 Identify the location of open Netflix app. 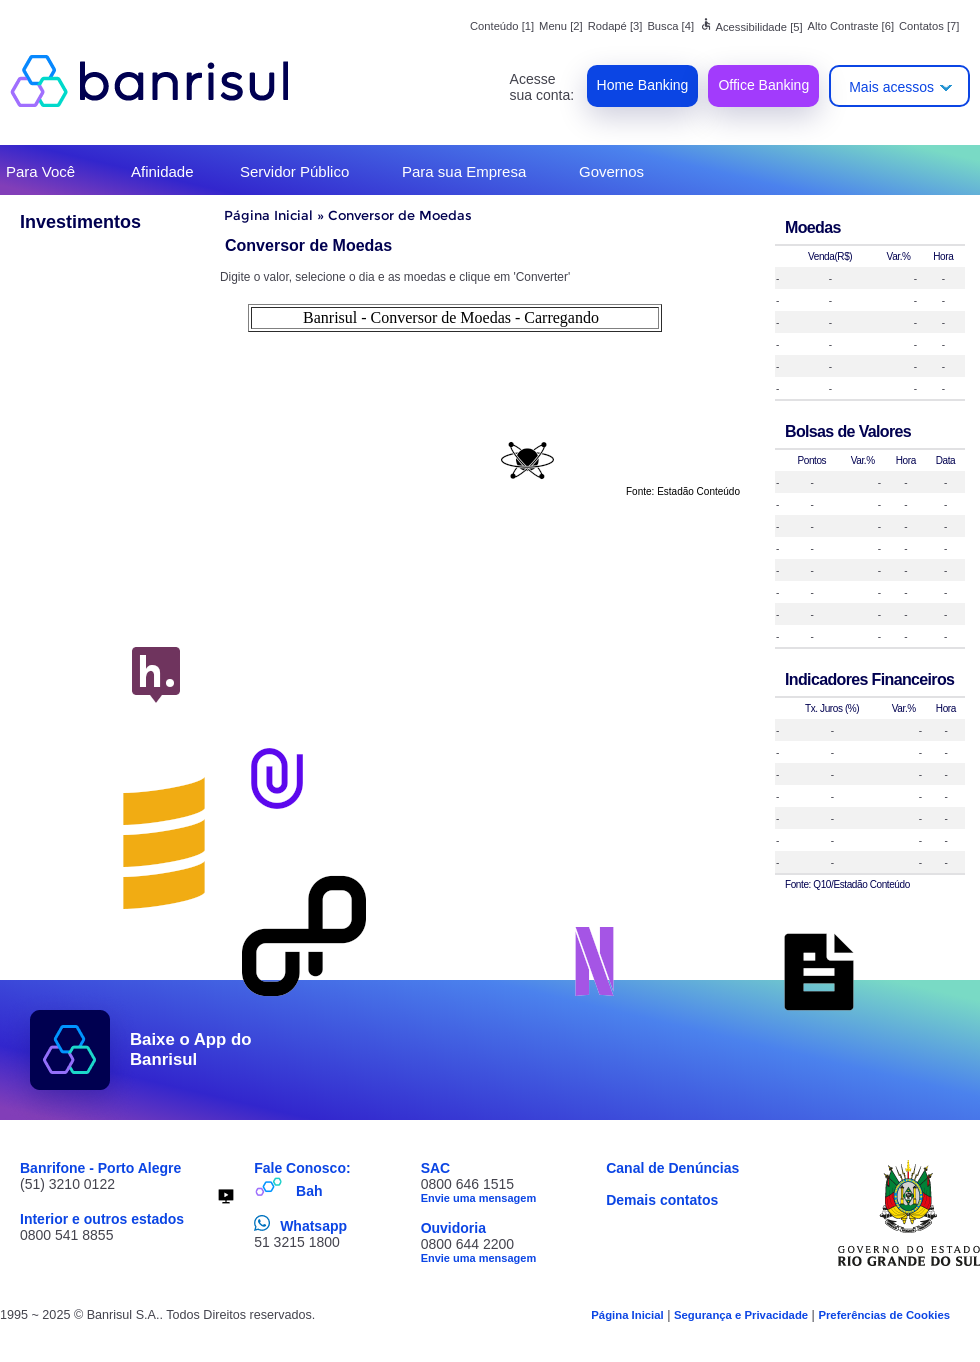
(594, 961).